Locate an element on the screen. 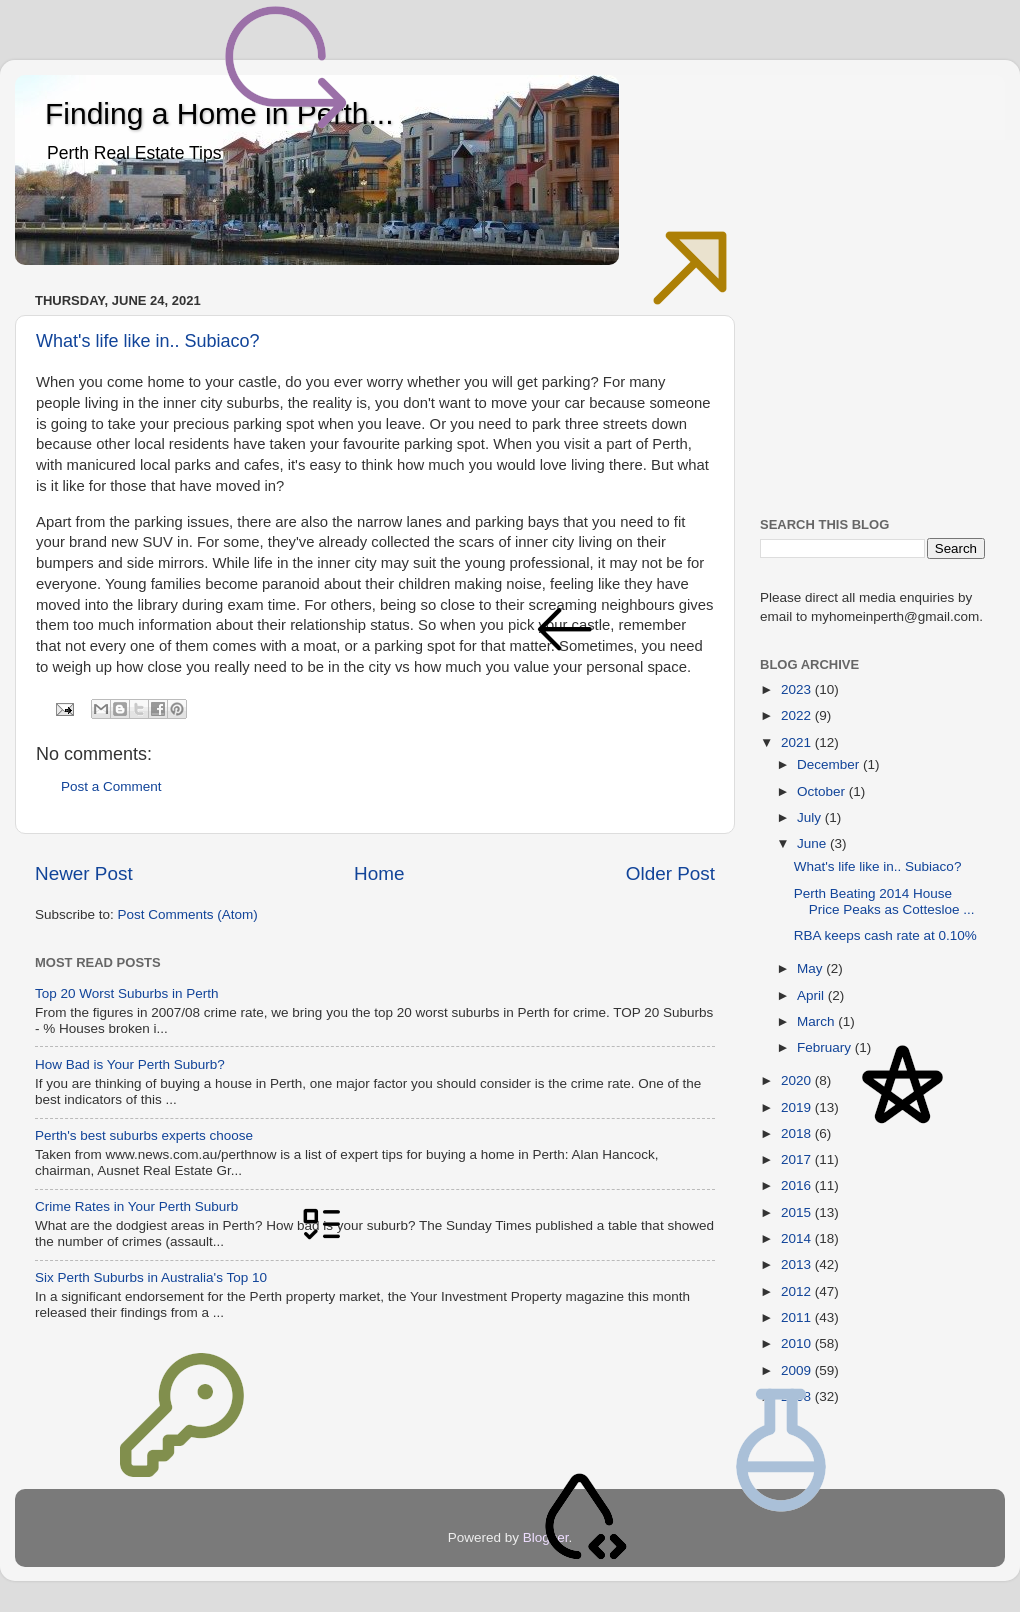 This screenshot has width=1020, height=1612. access science or laboratory features is located at coordinates (781, 1450).